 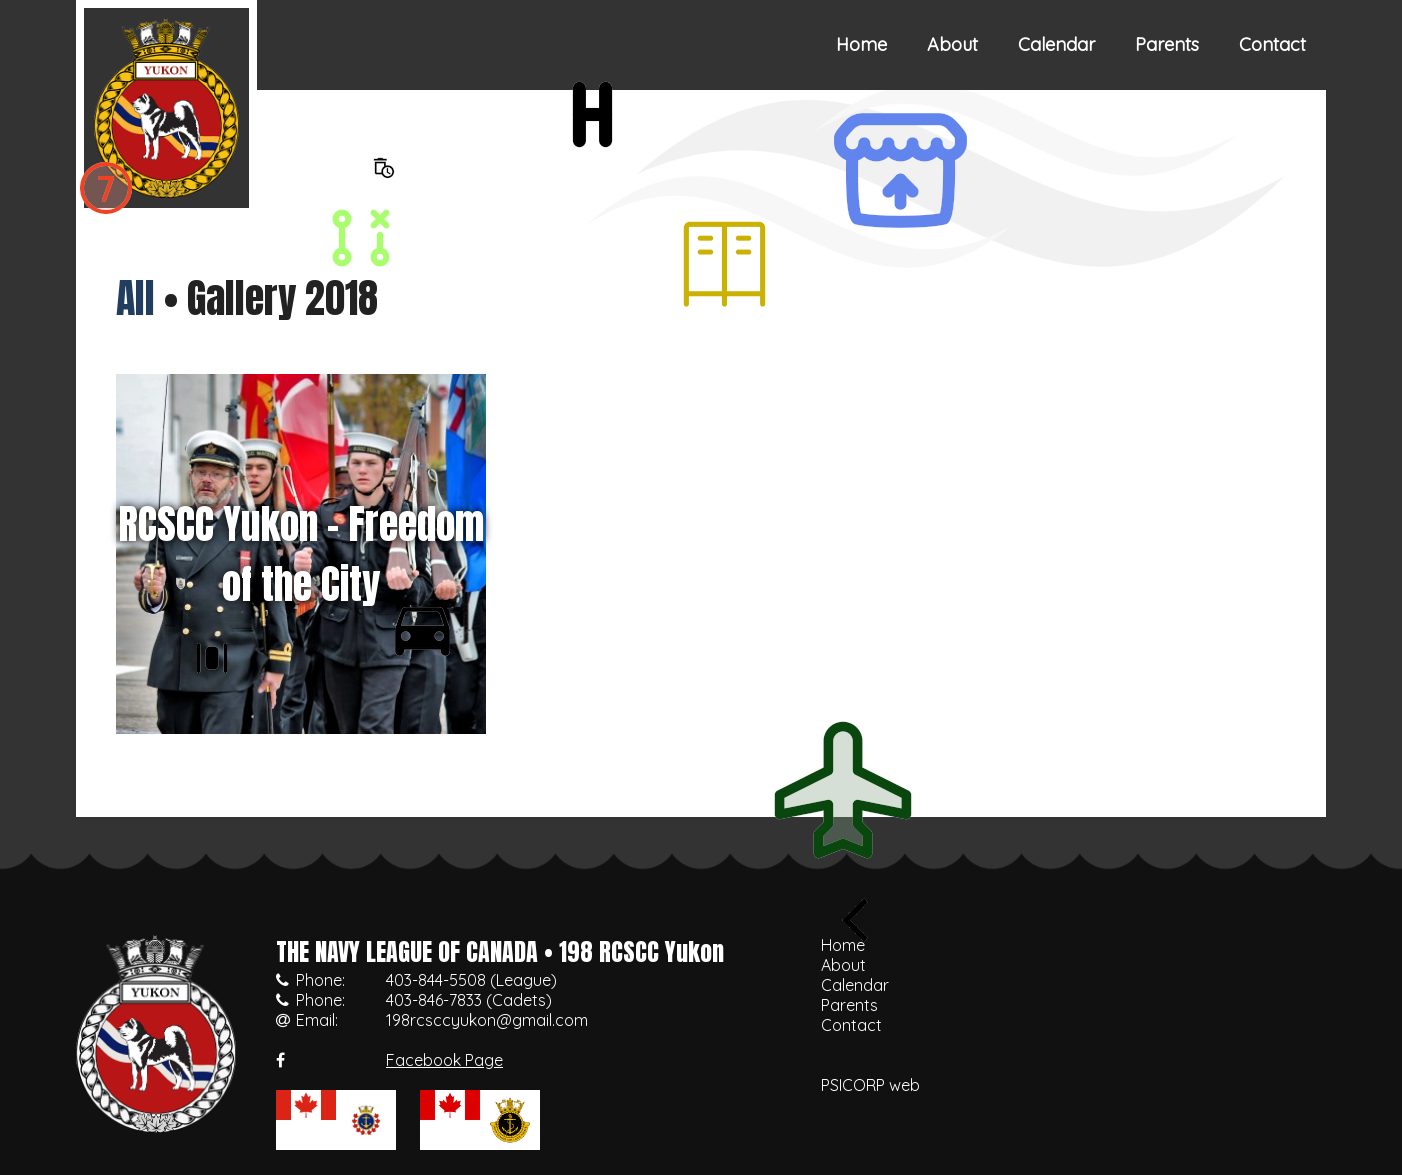 I want to click on estimated time of arrival for your ride, so click(x=422, y=631).